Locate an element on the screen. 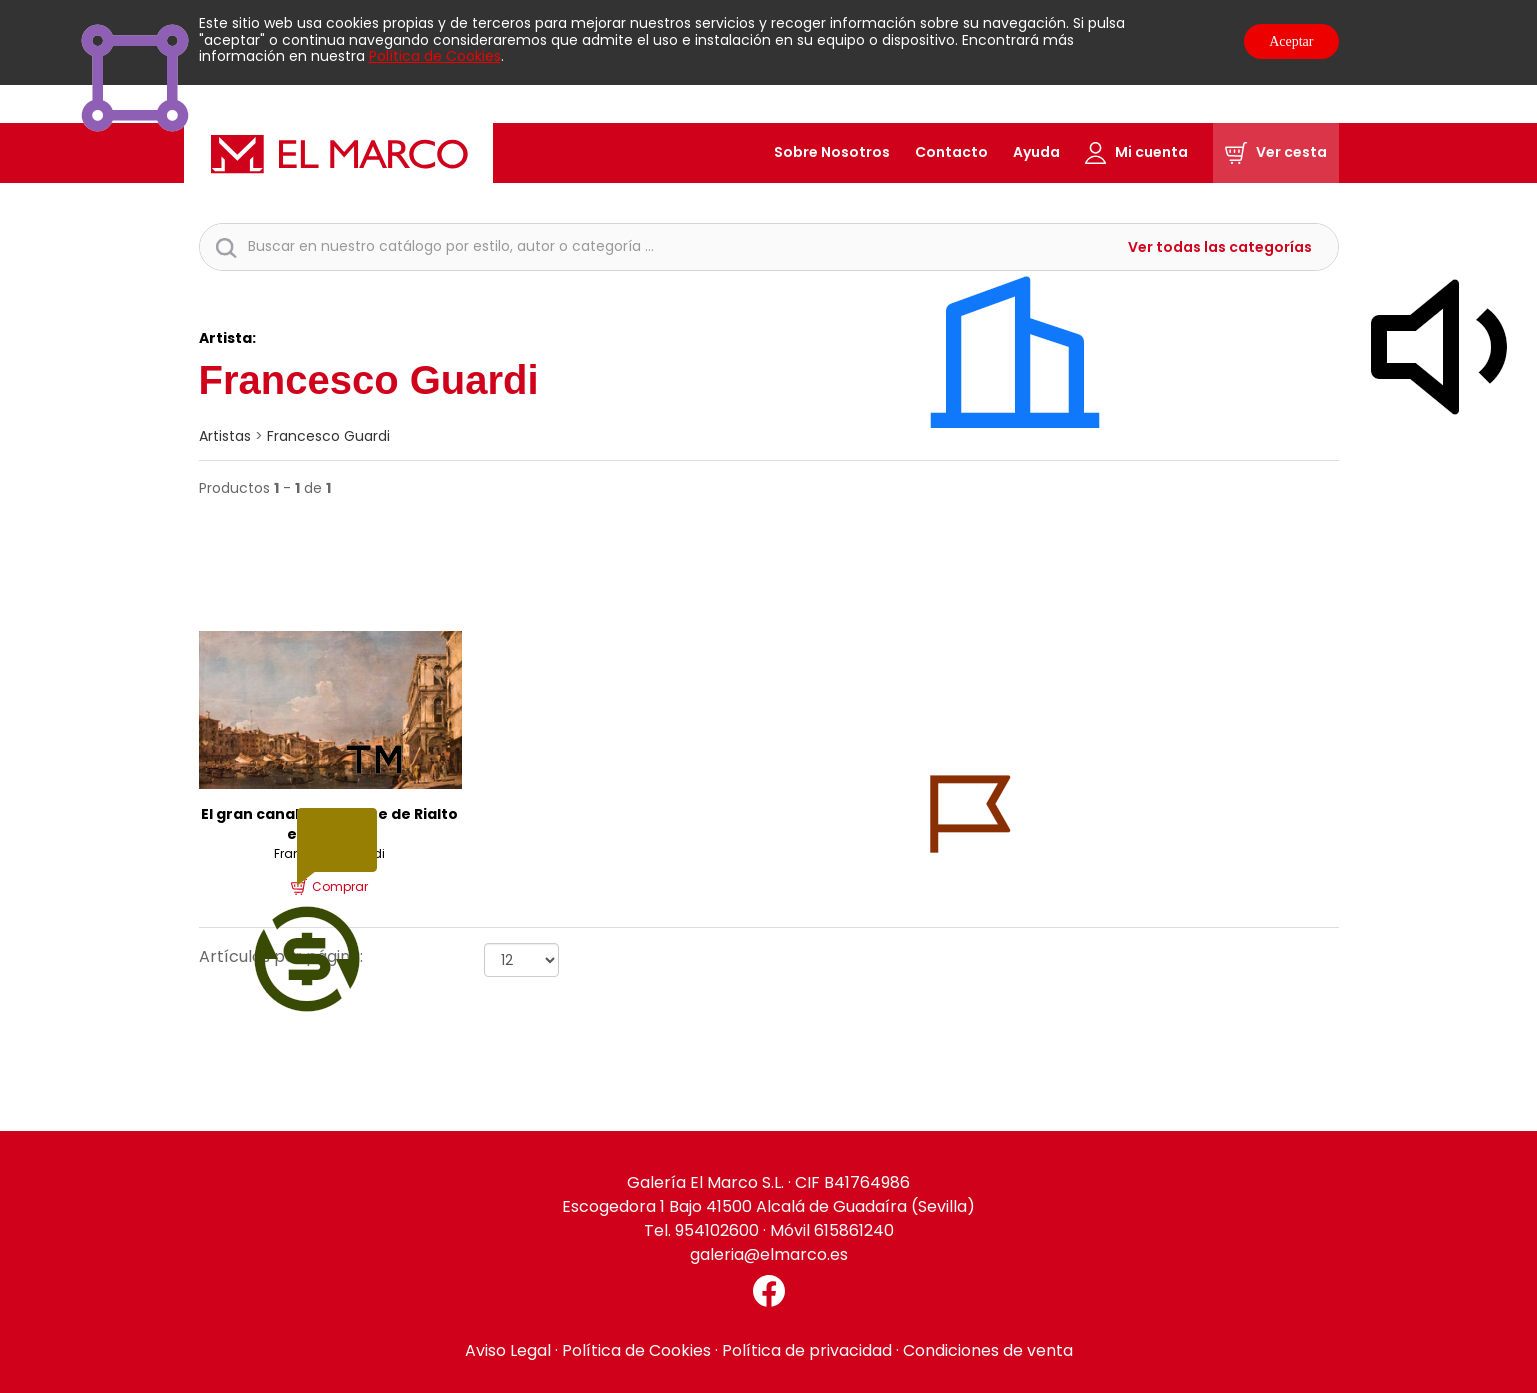  currency exchange or conversion is located at coordinates (307, 959).